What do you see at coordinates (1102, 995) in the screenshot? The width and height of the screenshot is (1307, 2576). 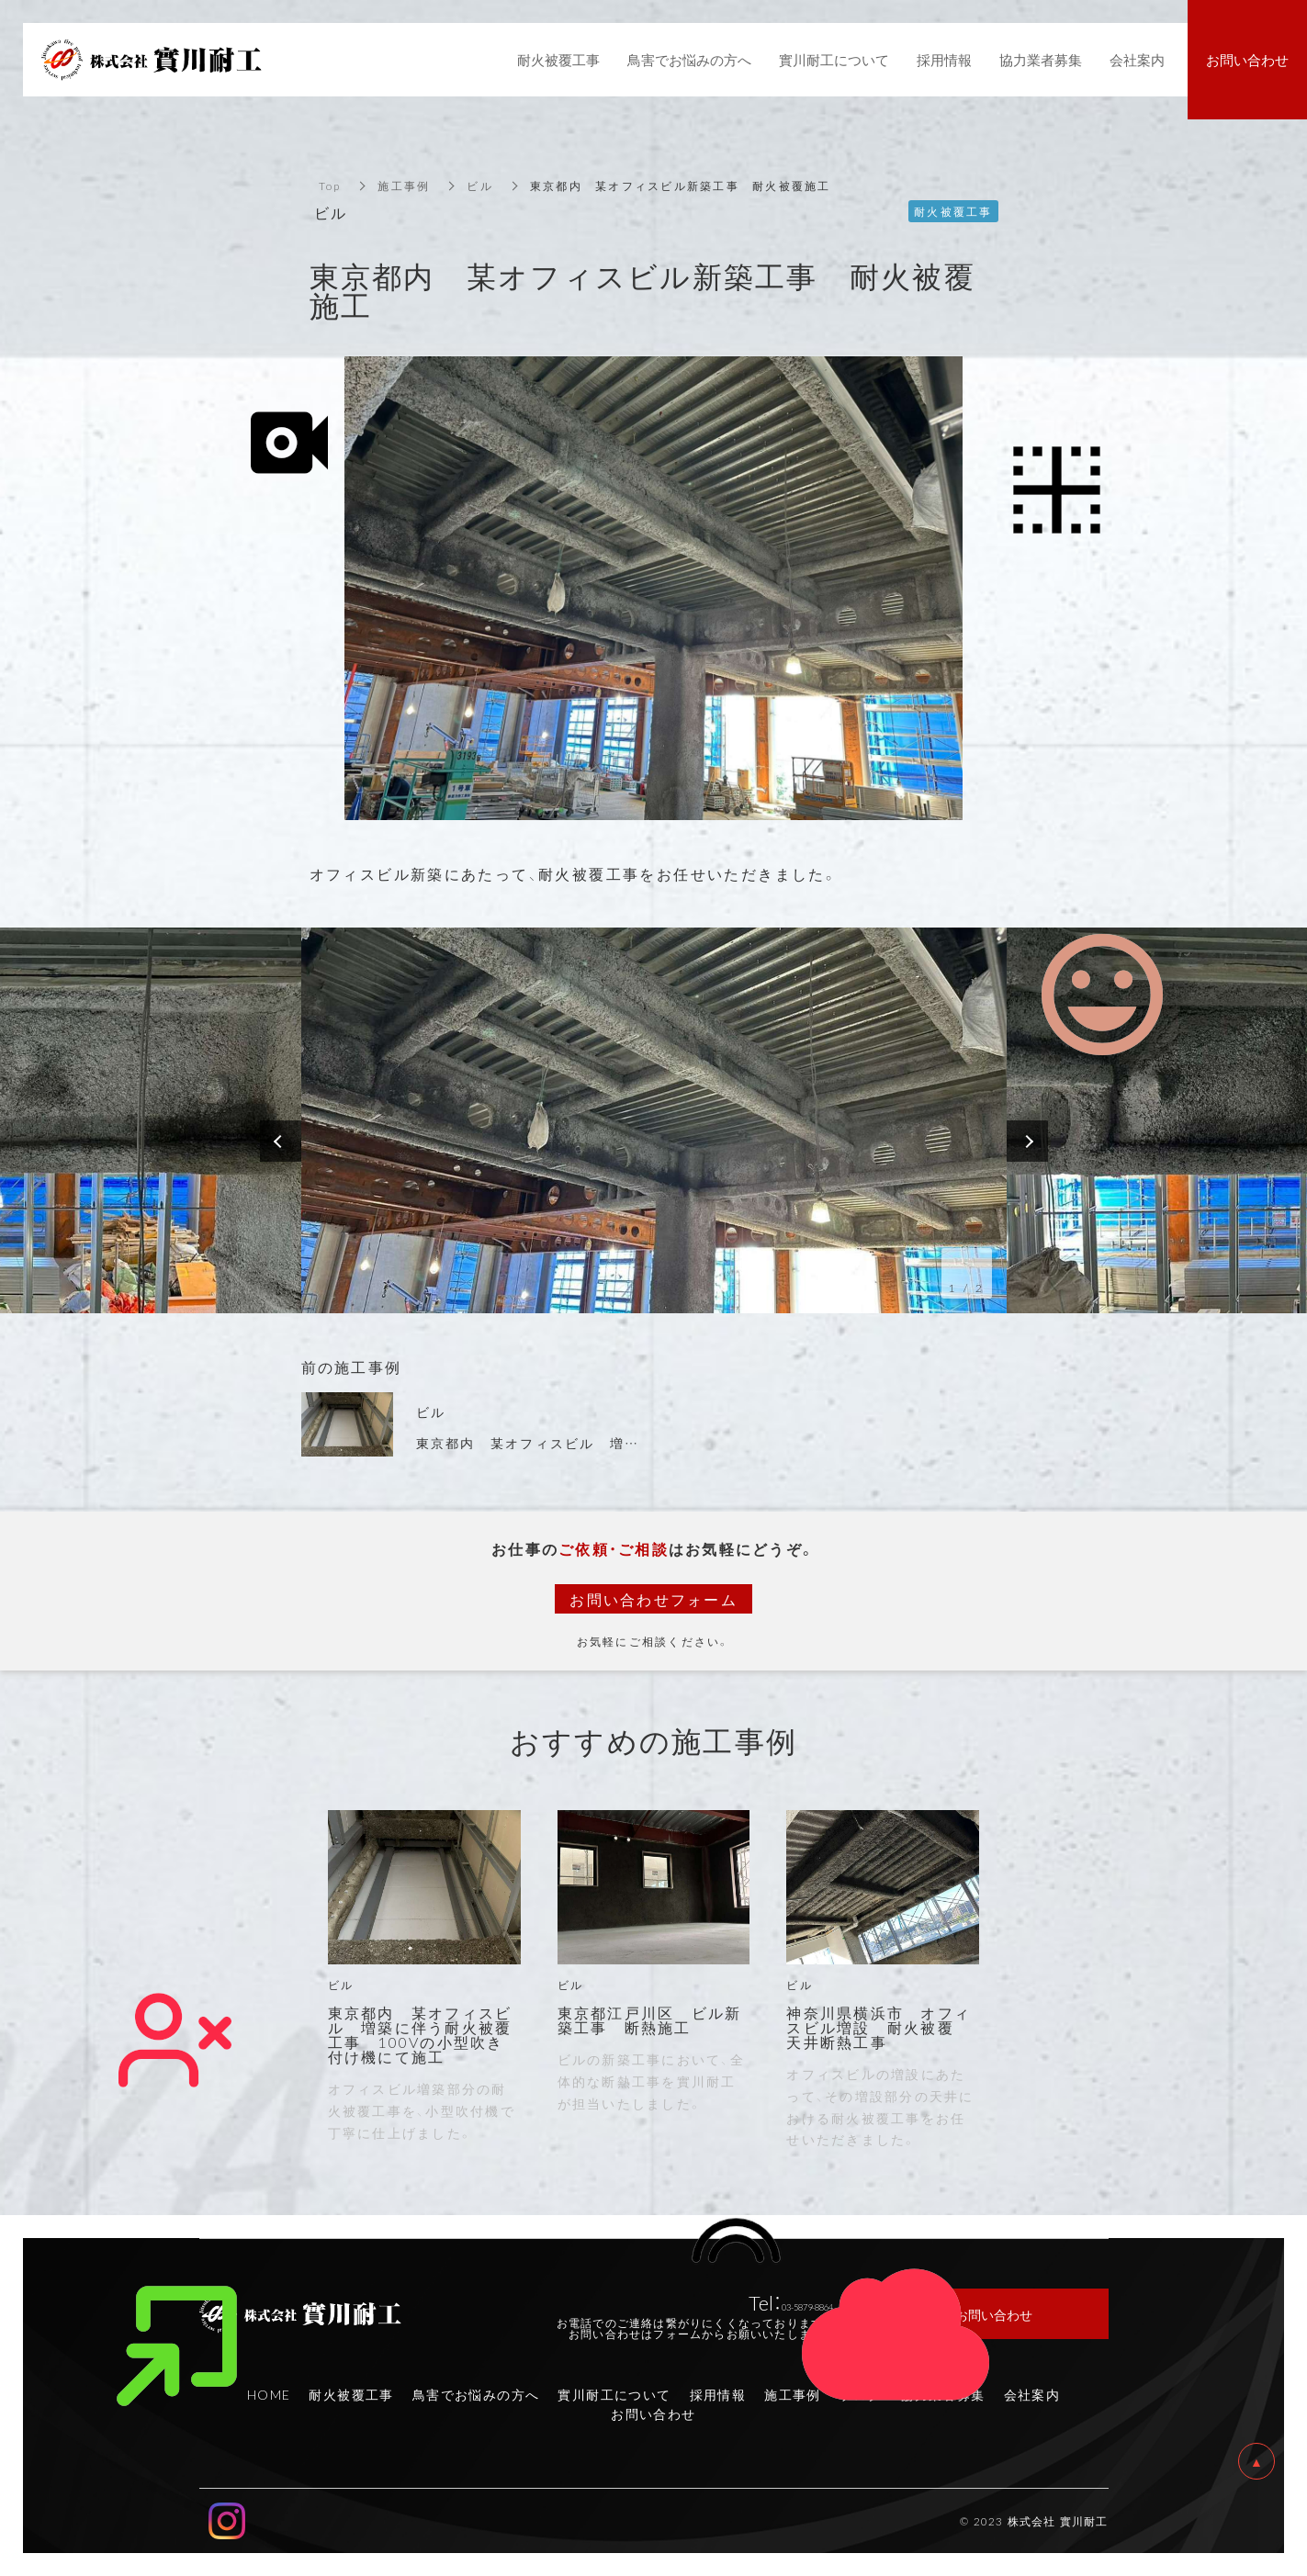 I see `rate your experience as positive` at bounding box center [1102, 995].